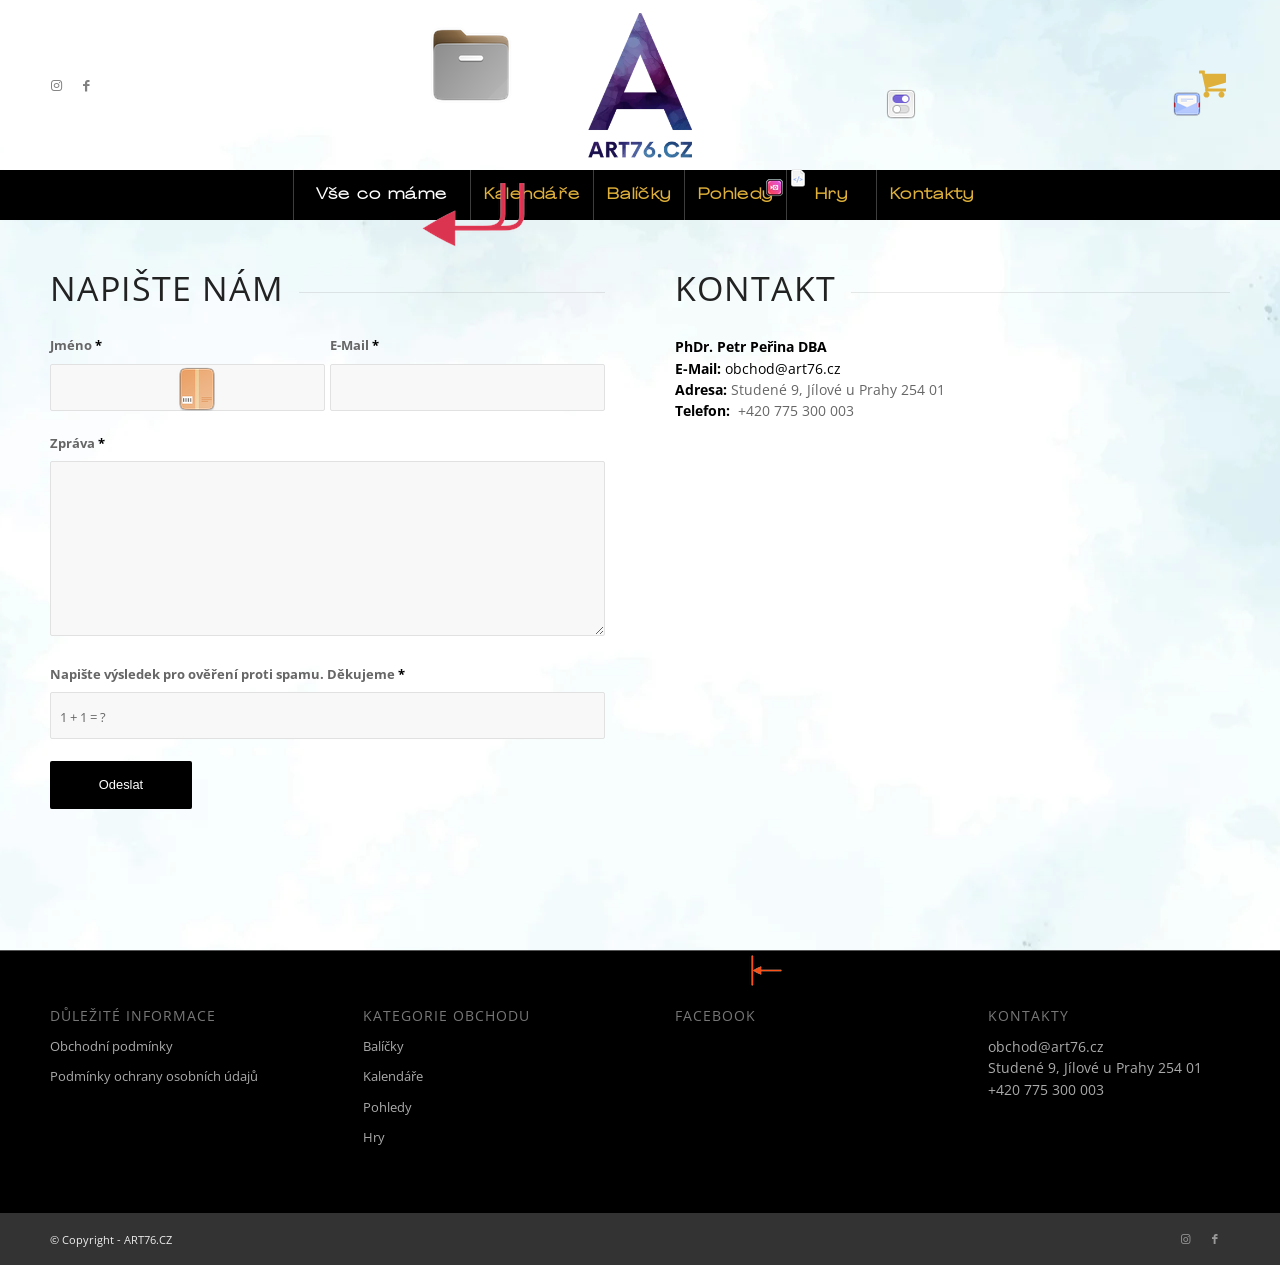 The height and width of the screenshot is (1265, 1280). Describe the element at coordinates (471, 65) in the screenshot. I see `open file manager application` at that location.